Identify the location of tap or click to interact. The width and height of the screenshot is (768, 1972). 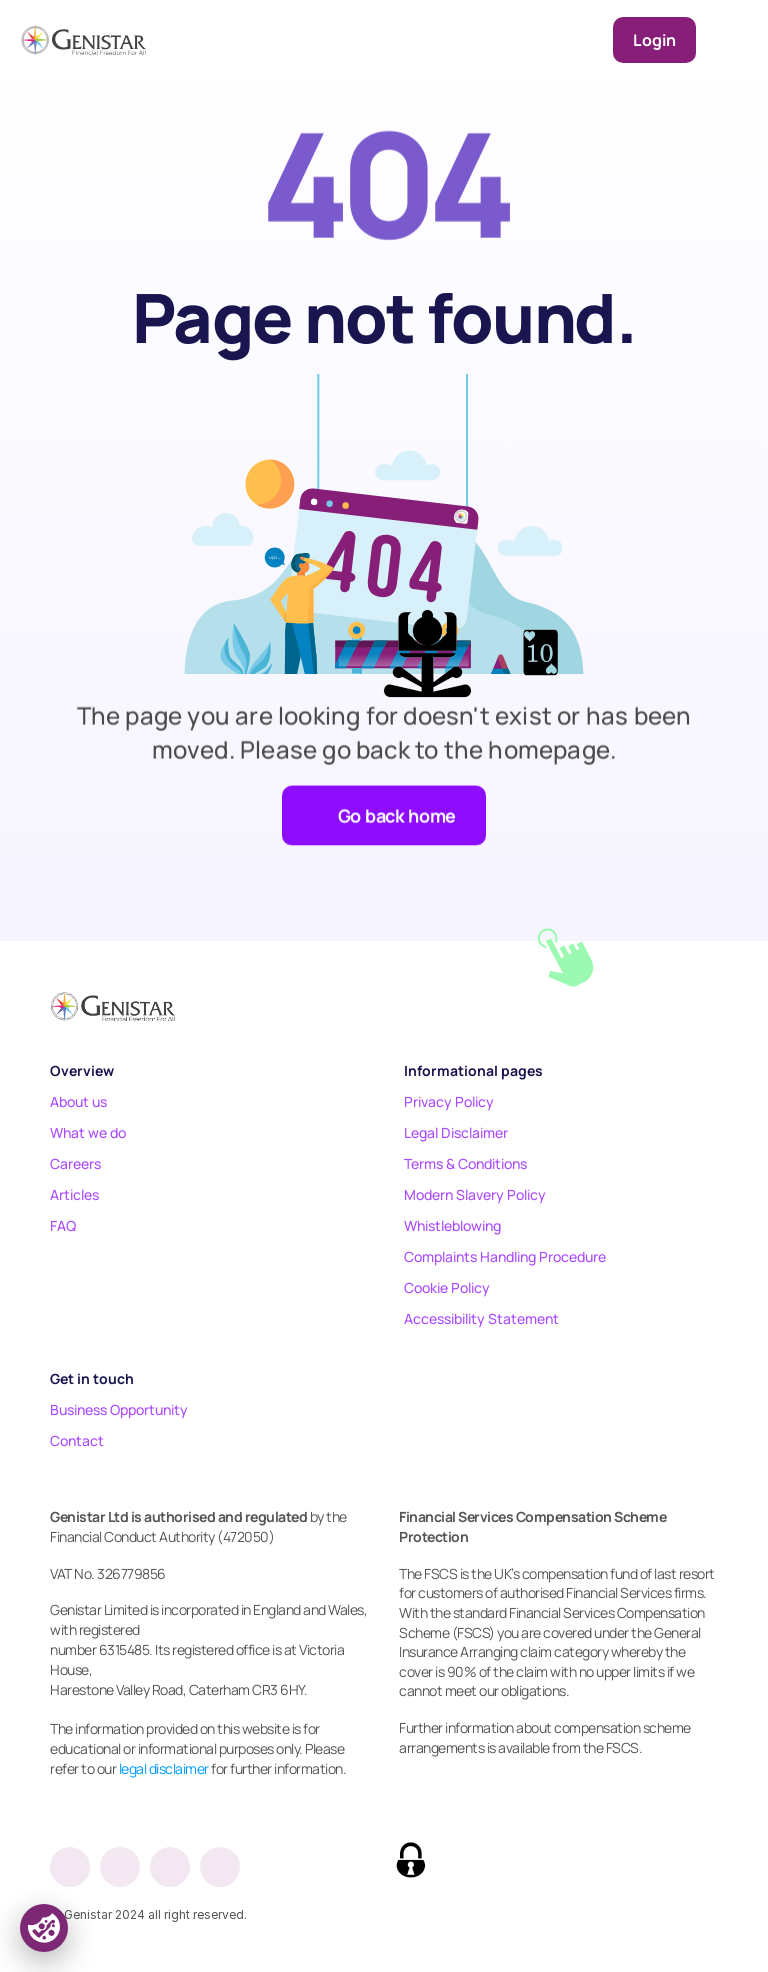
(565, 957).